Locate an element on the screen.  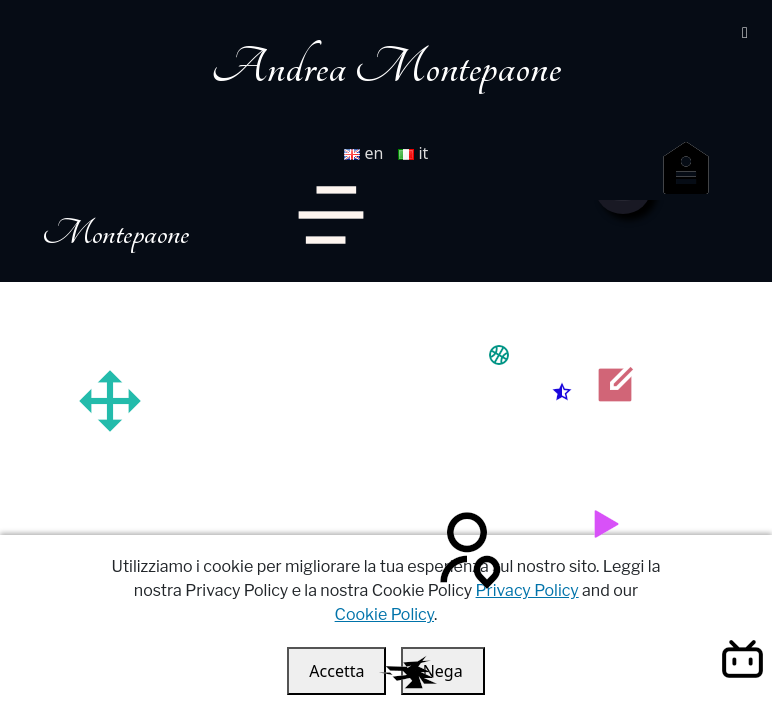
wails framework logo is located at coordinates (408, 672).